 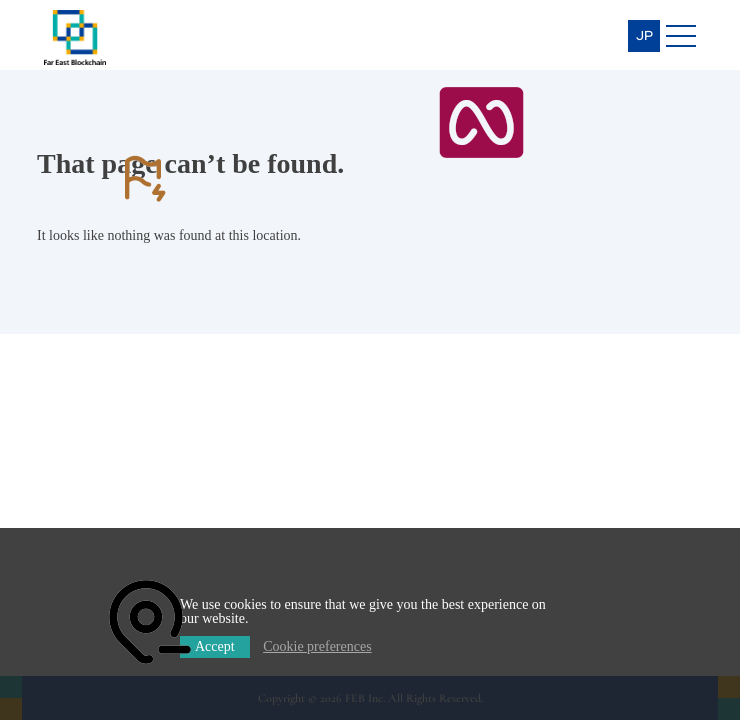 What do you see at coordinates (143, 177) in the screenshot?
I see `flag an item for urgent attention` at bounding box center [143, 177].